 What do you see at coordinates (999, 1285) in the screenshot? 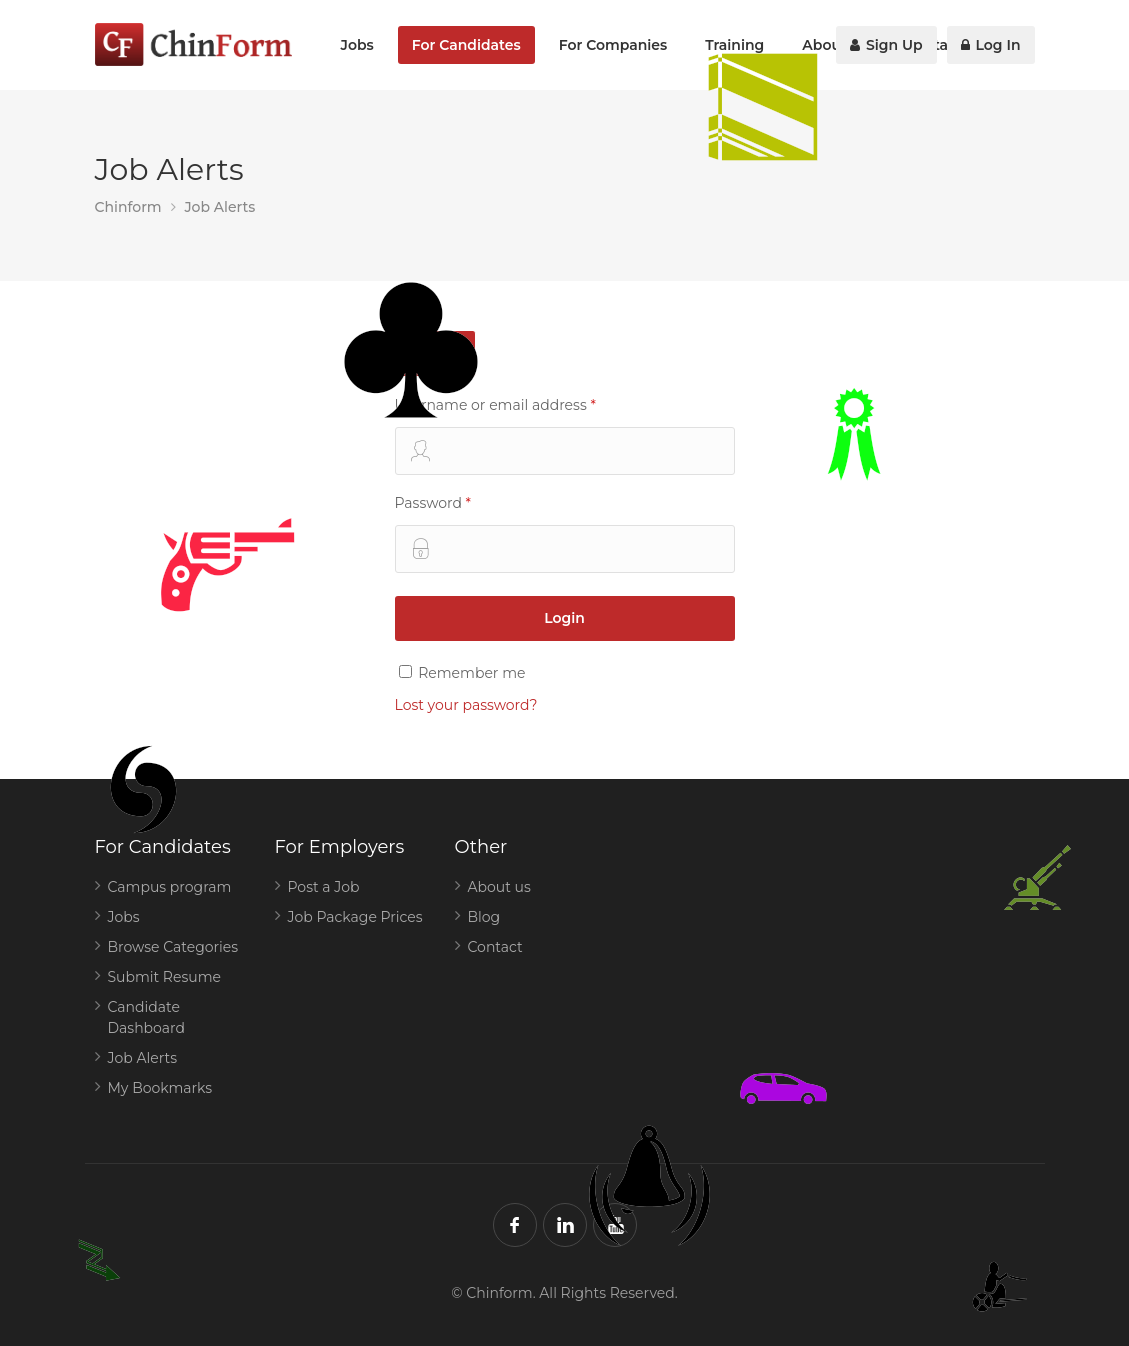
I see `select chariot unit in strategy game` at bounding box center [999, 1285].